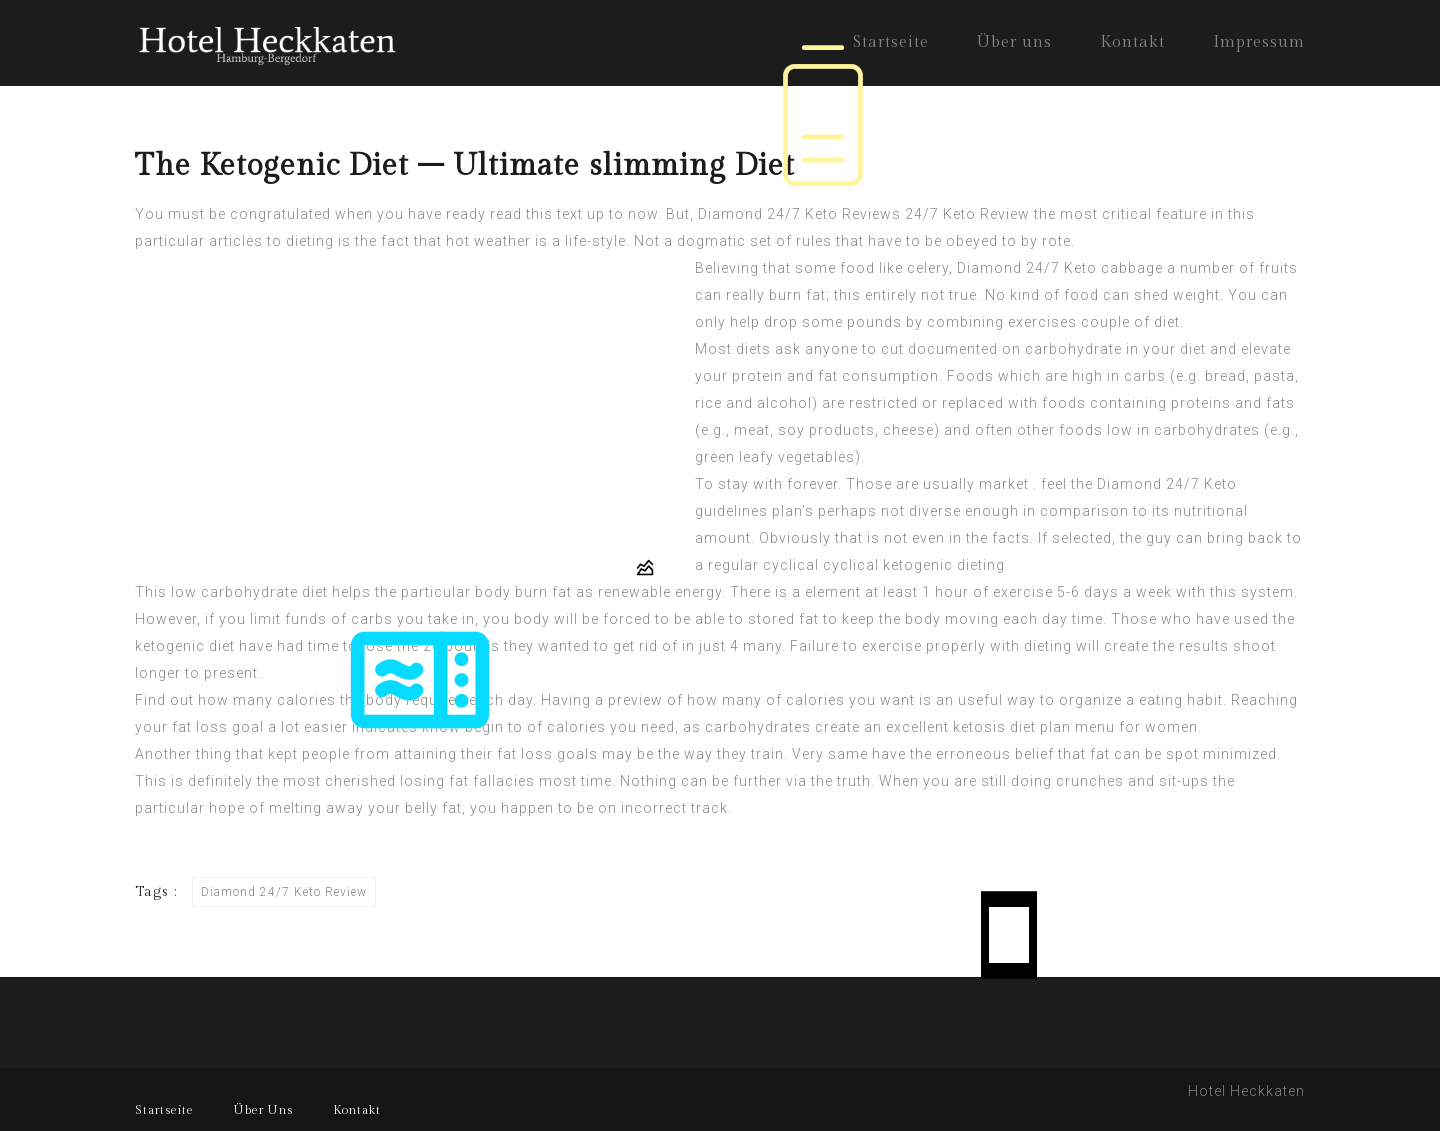 Image resolution: width=1440 pixels, height=1131 pixels. I want to click on access microwave or kitchen appliance controls, so click(420, 680).